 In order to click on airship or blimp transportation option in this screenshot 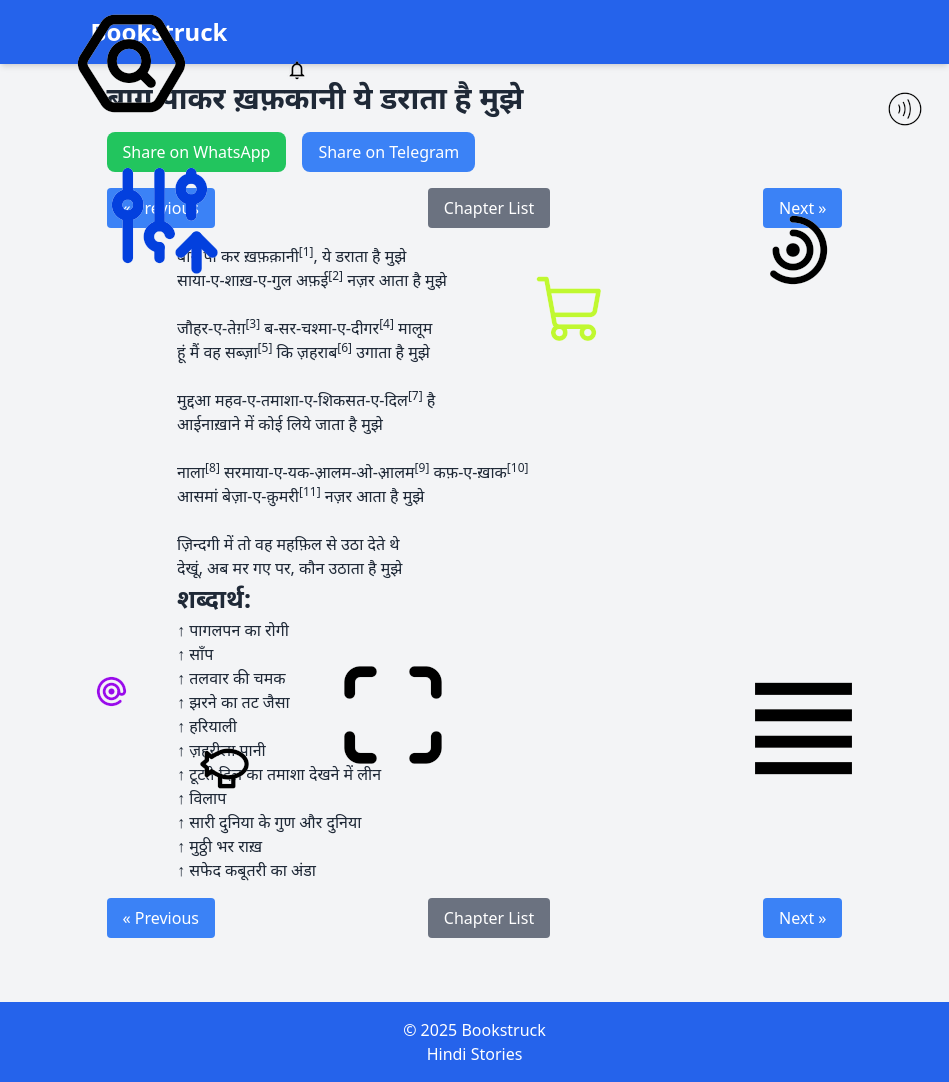, I will do `click(224, 768)`.